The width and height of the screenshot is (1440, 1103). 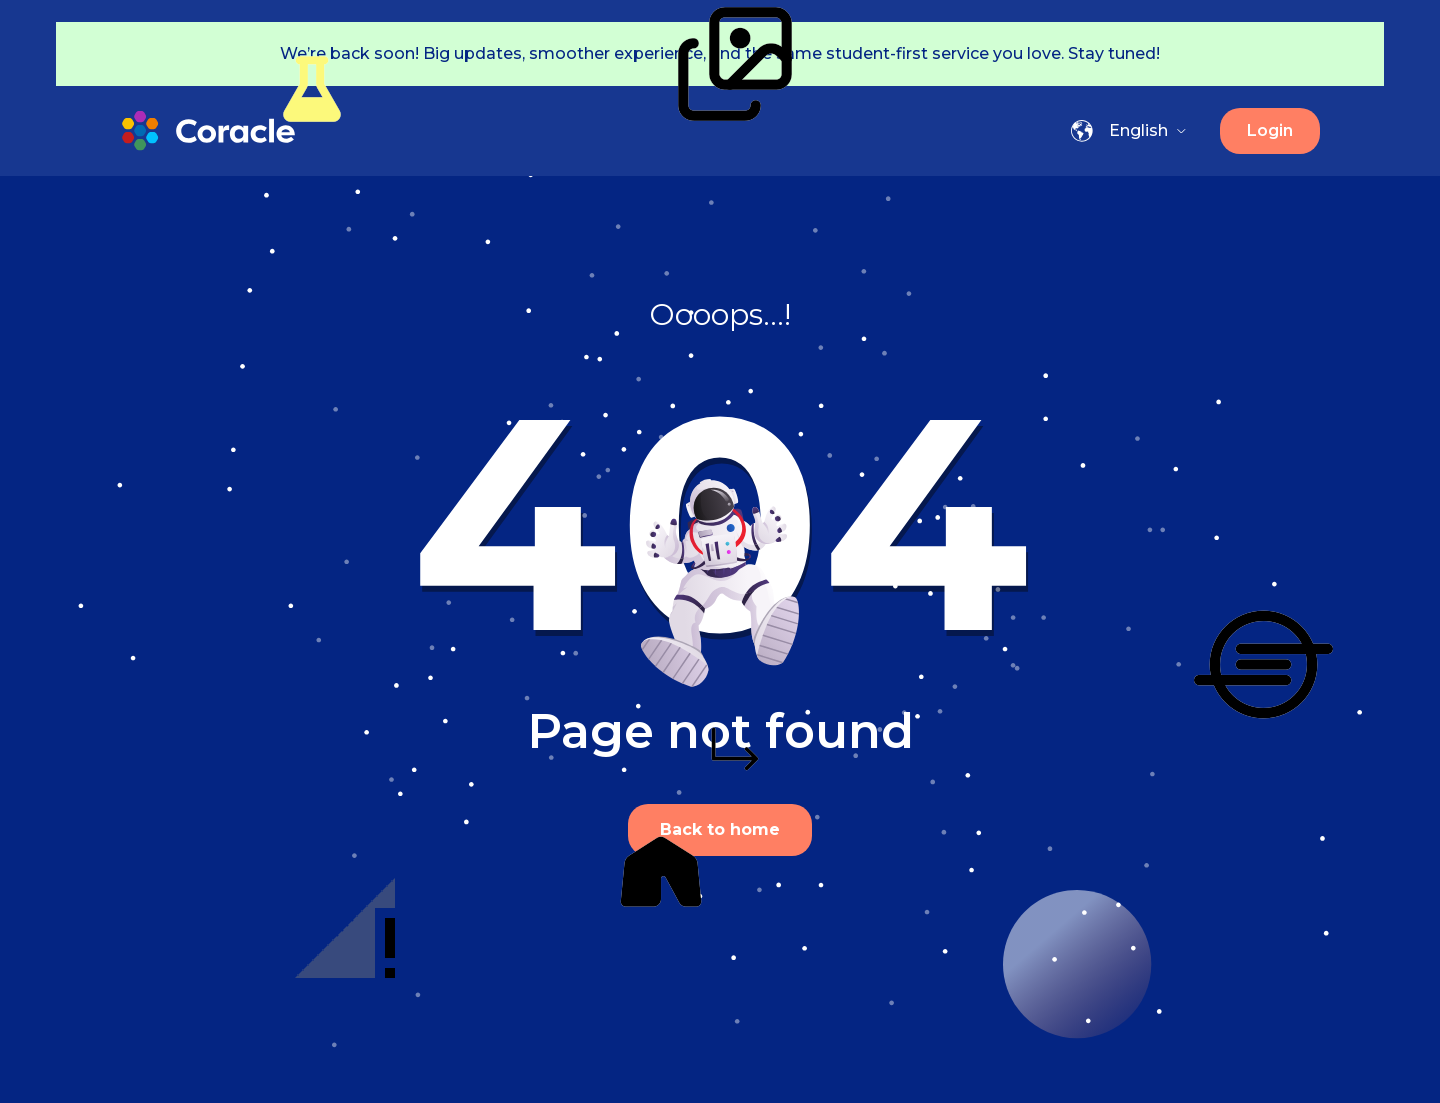 What do you see at coordinates (1263, 664) in the screenshot?
I see `ioxhost web hosting service logo` at bounding box center [1263, 664].